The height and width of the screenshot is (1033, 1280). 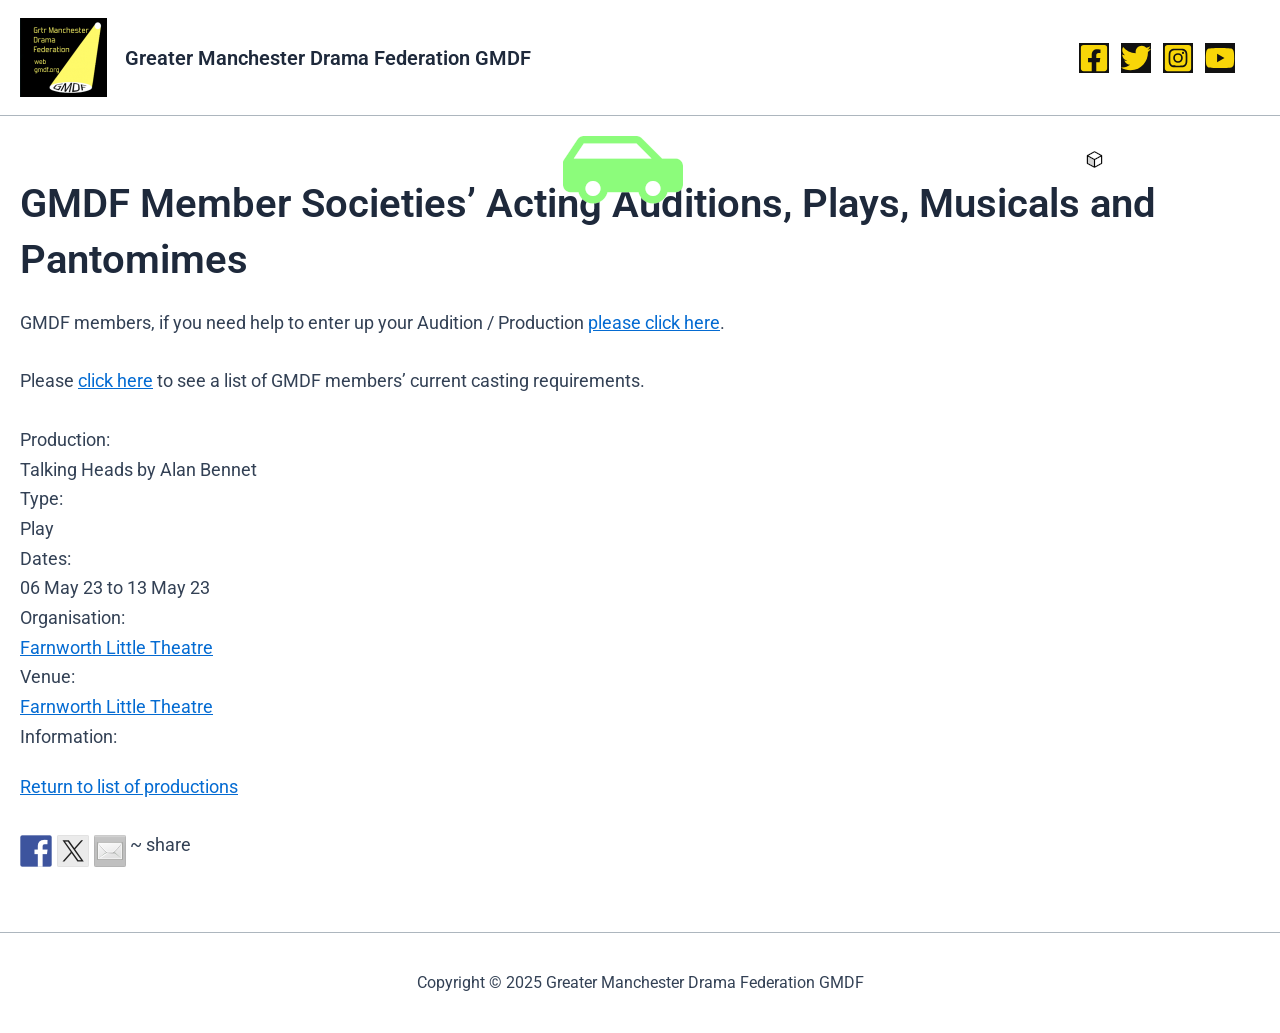 What do you see at coordinates (1094, 159) in the screenshot?
I see `view 3D model or object` at bounding box center [1094, 159].